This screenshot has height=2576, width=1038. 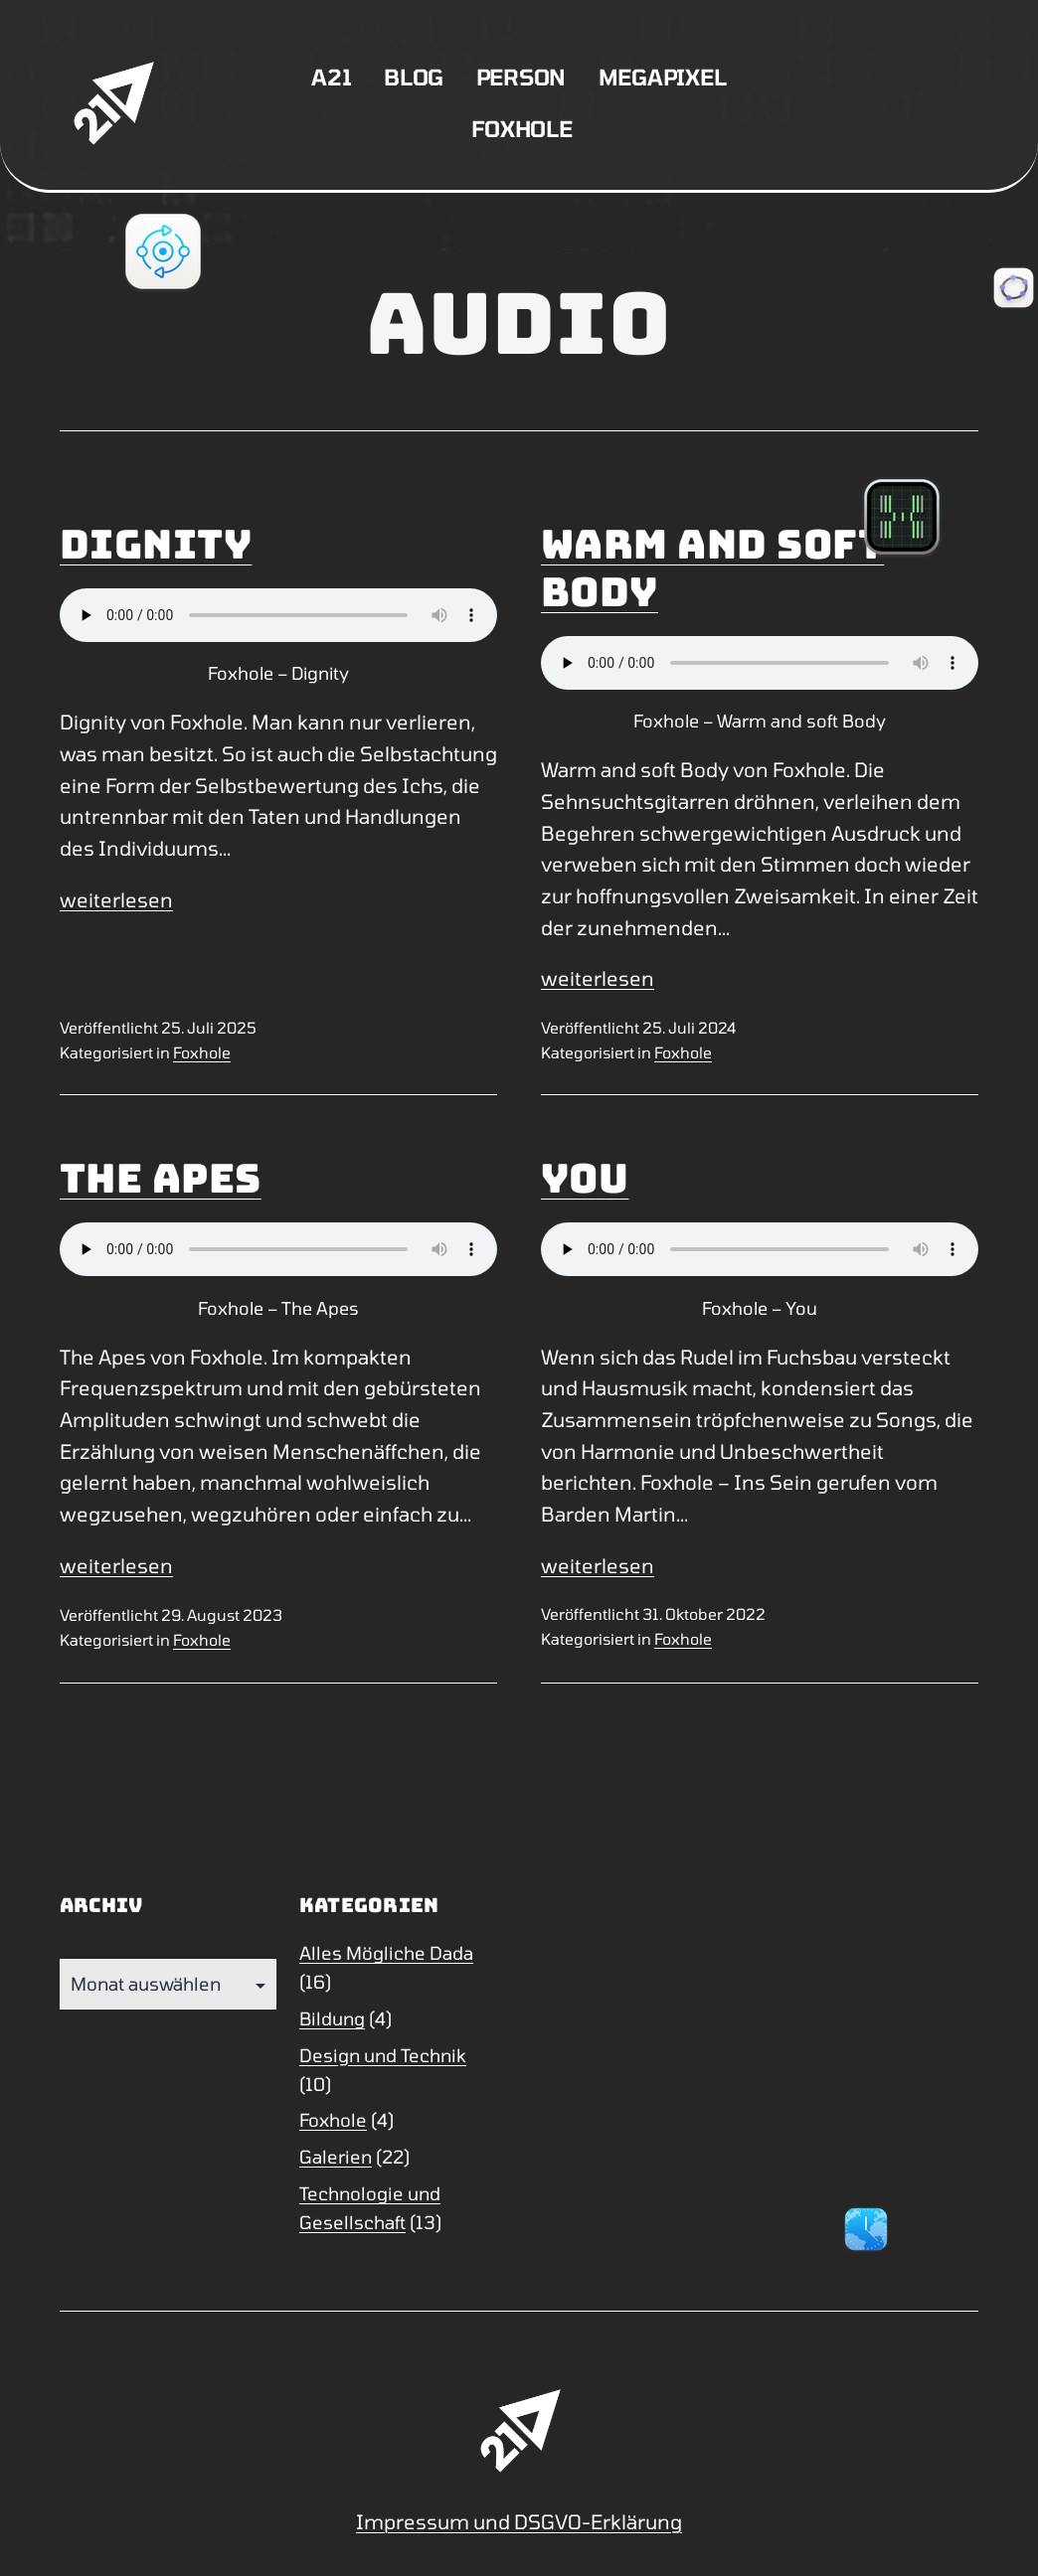 I want to click on open htop system monitor, so click(x=902, y=517).